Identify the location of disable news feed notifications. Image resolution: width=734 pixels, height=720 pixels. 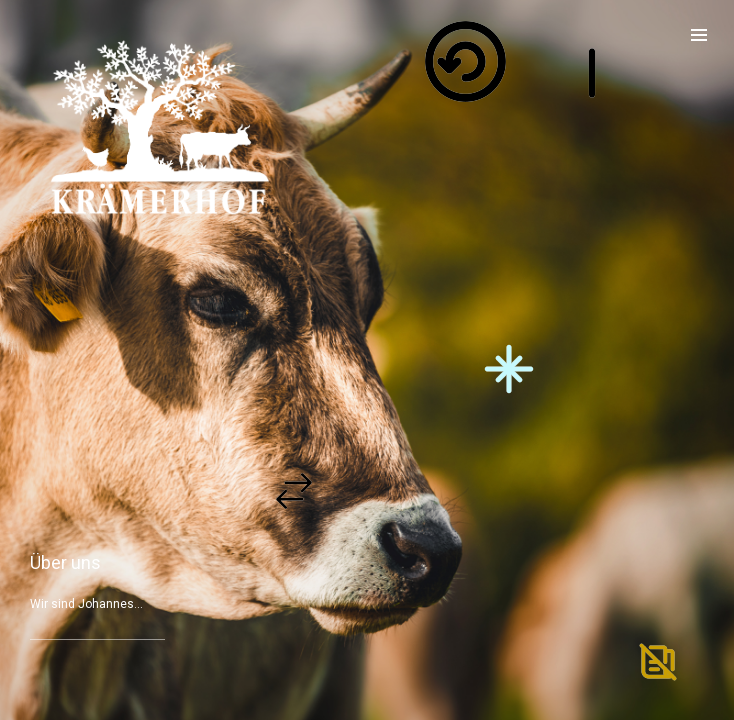
(658, 662).